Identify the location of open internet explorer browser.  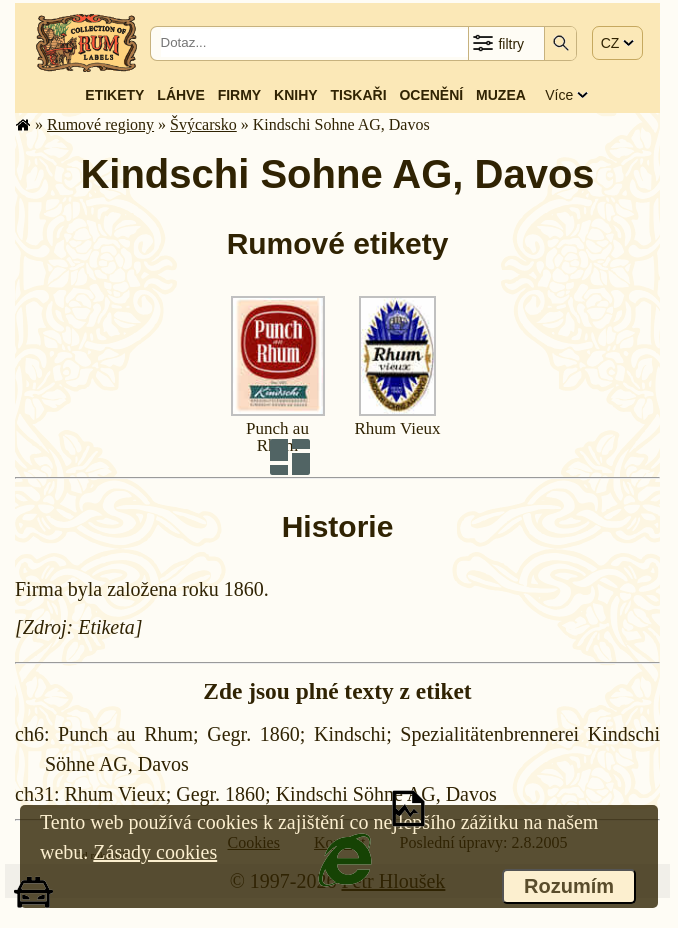
(345, 860).